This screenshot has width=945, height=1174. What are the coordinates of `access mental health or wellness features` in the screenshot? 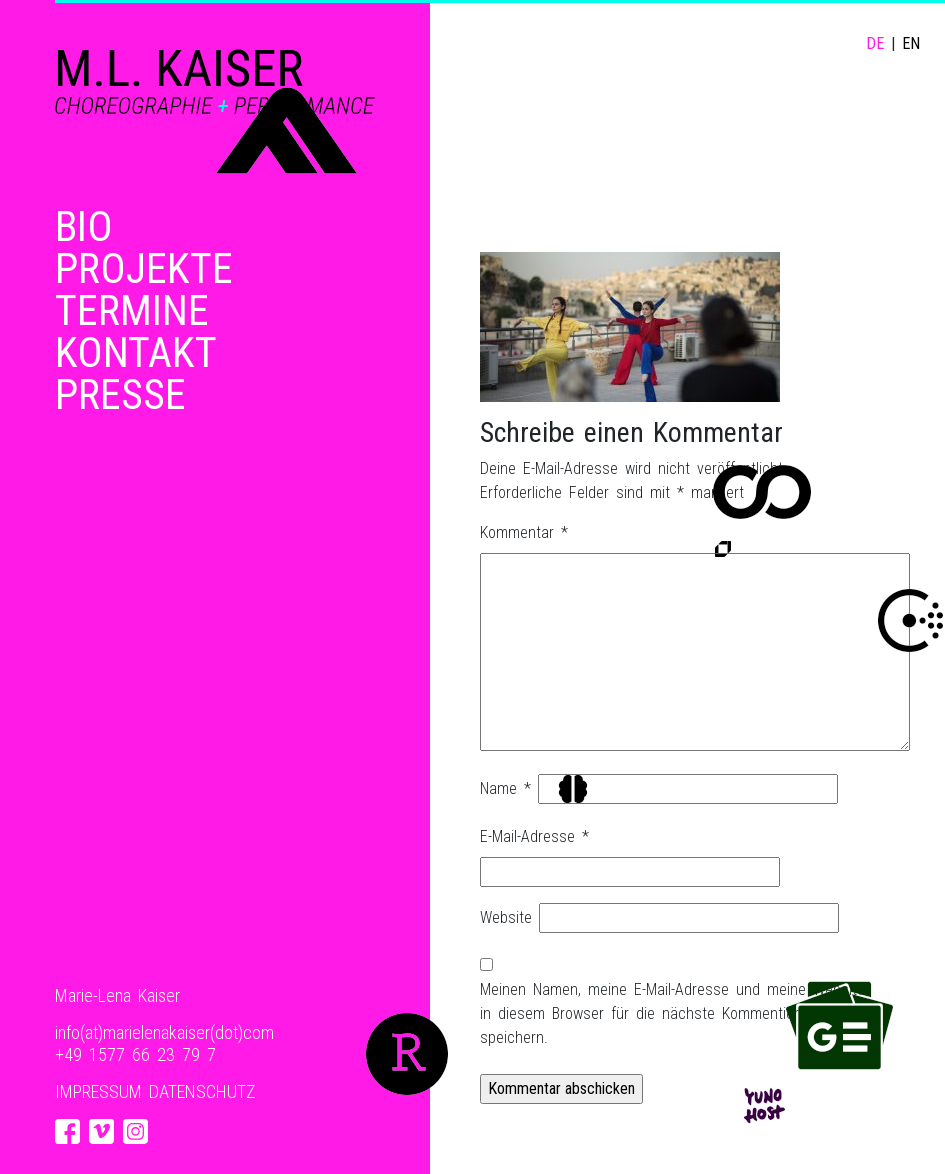 It's located at (573, 789).